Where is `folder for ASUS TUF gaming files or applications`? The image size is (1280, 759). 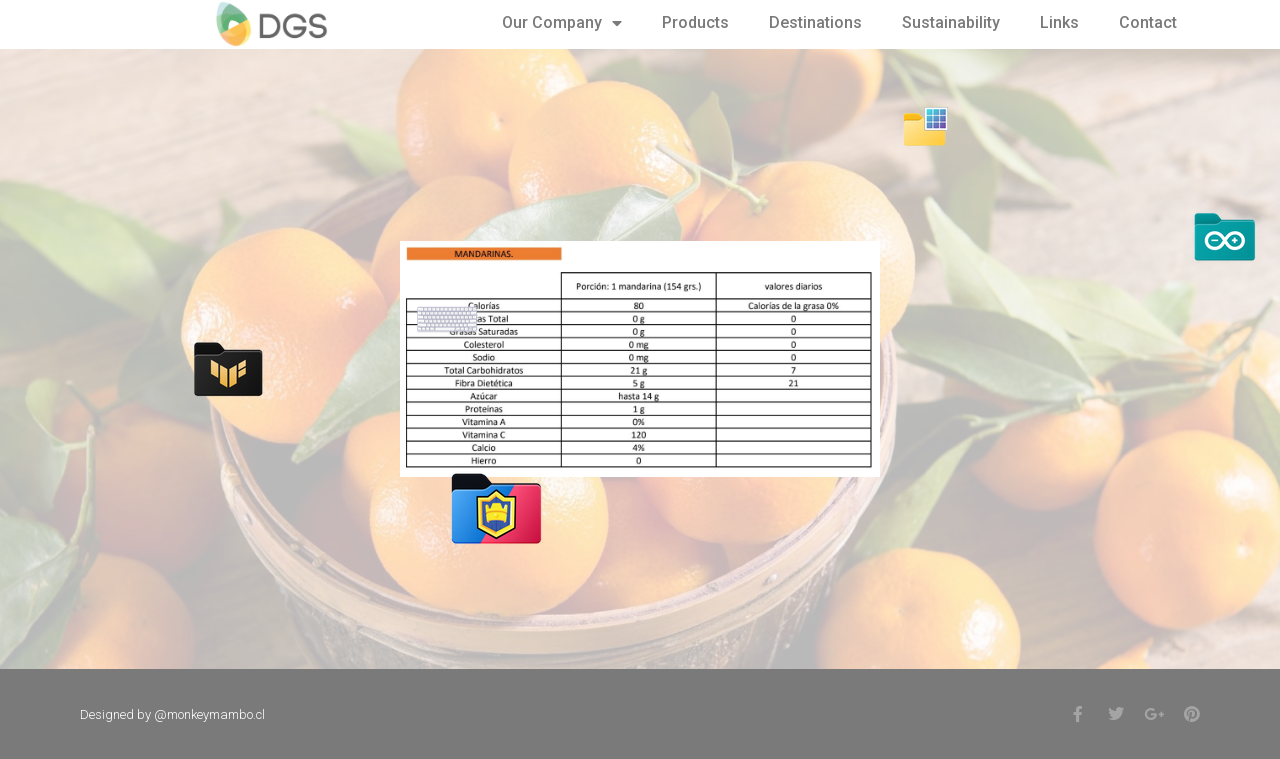
folder for ASUS TUF gaming files or applications is located at coordinates (228, 371).